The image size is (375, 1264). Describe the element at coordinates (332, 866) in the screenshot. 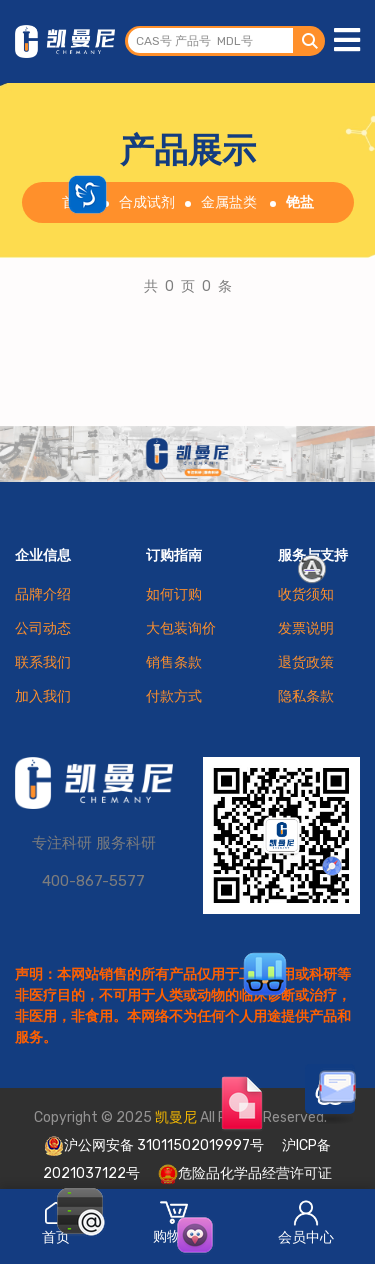

I see `open the web browser application` at that location.